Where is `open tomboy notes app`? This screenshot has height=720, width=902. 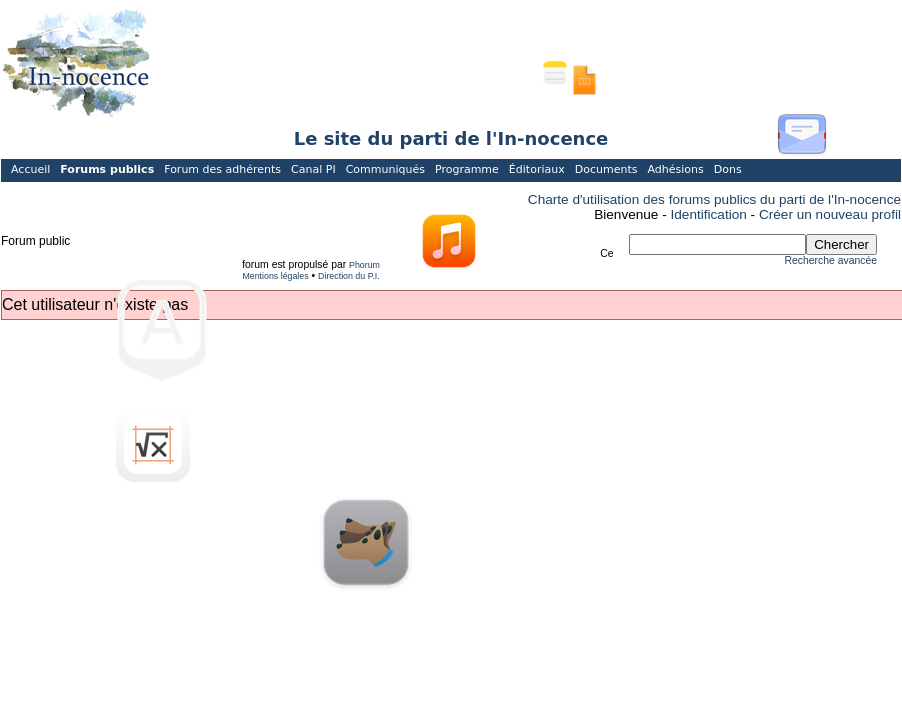
open tomboy notes app is located at coordinates (555, 73).